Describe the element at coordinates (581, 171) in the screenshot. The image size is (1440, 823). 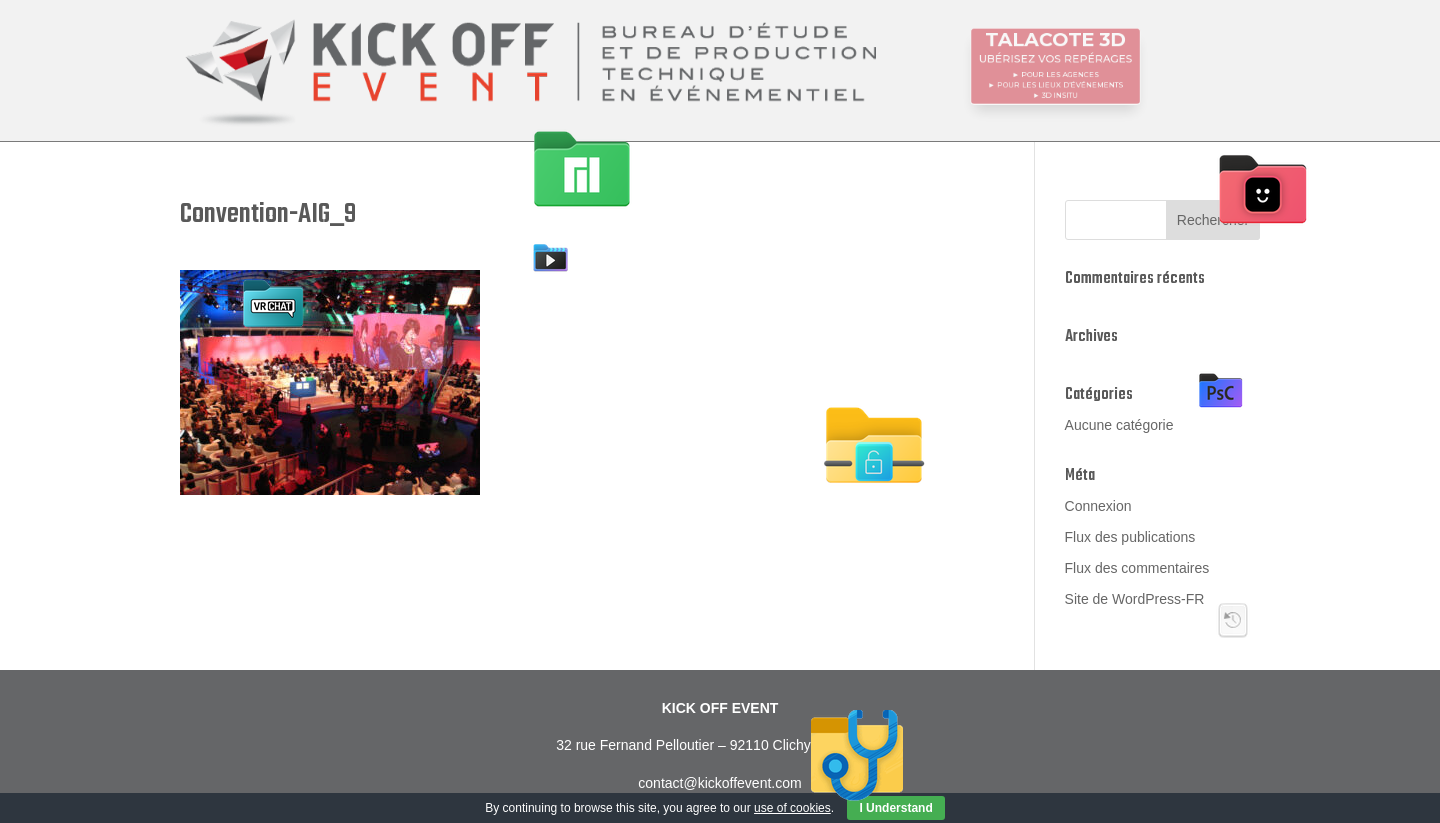
I see `open manjaro linux system folder` at that location.